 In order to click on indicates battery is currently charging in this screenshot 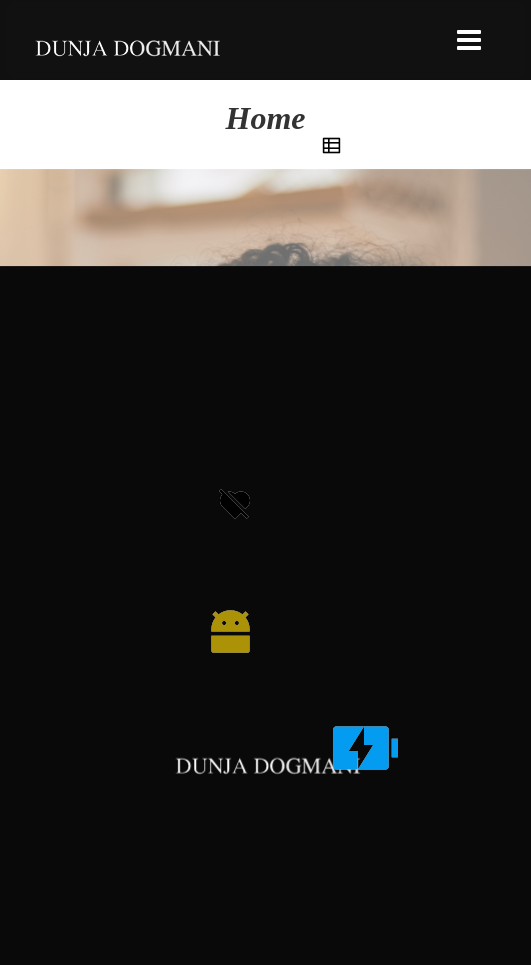, I will do `click(364, 748)`.